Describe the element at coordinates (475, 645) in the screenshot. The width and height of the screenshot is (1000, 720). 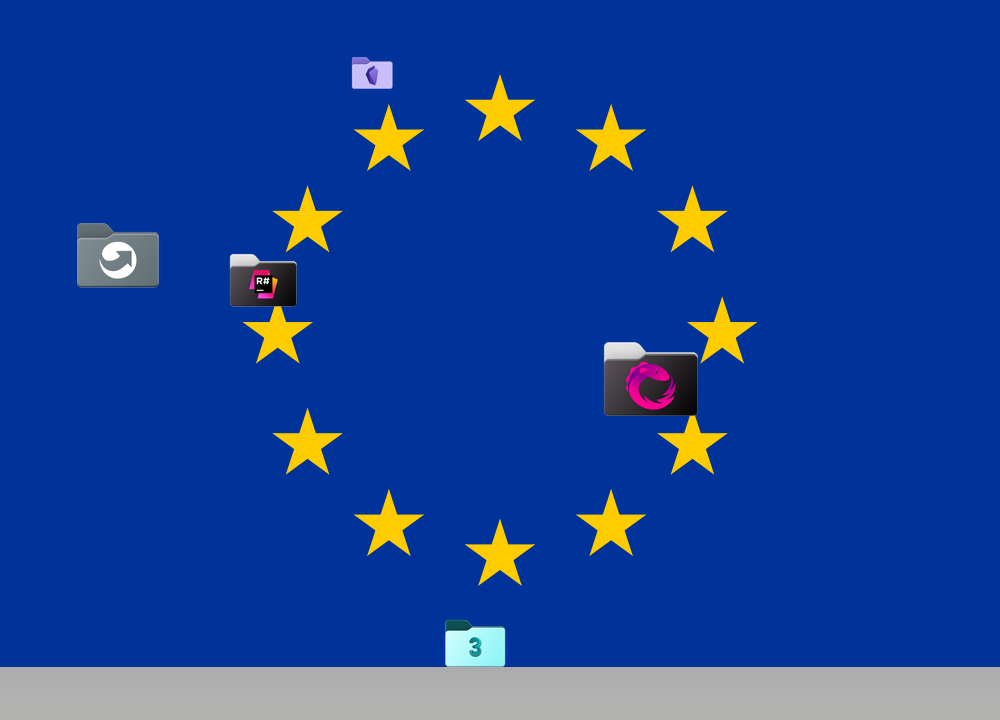
I see `folder containing autodesk 3ds max project files` at that location.